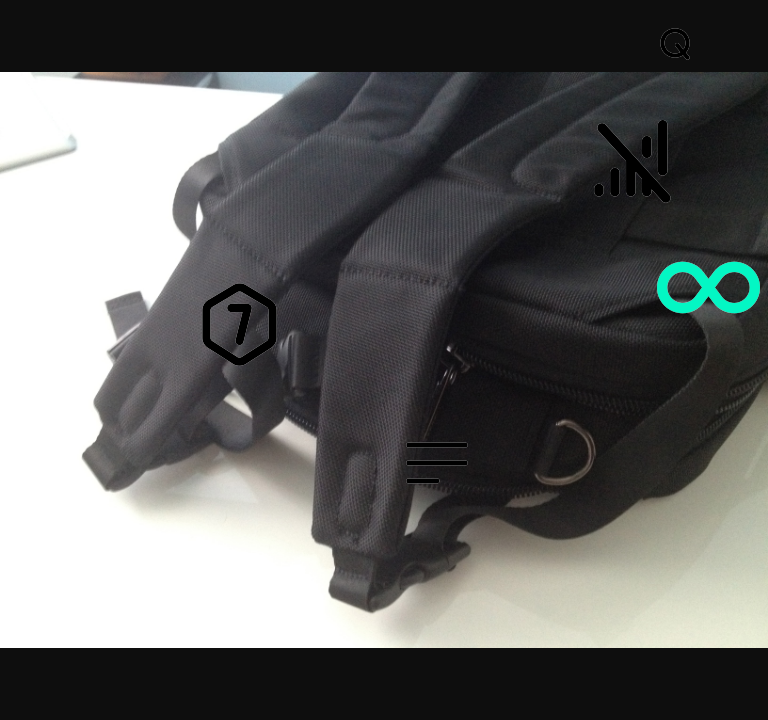 This screenshot has width=768, height=720. What do you see at coordinates (675, 43) in the screenshot?
I see `represents the letter Q in text or labels` at bounding box center [675, 43].